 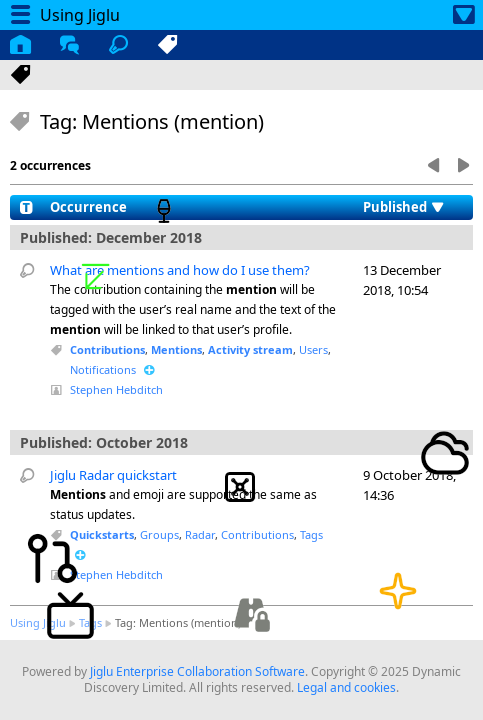 I want to click on create a new pull request, so click(x=52, y=558).